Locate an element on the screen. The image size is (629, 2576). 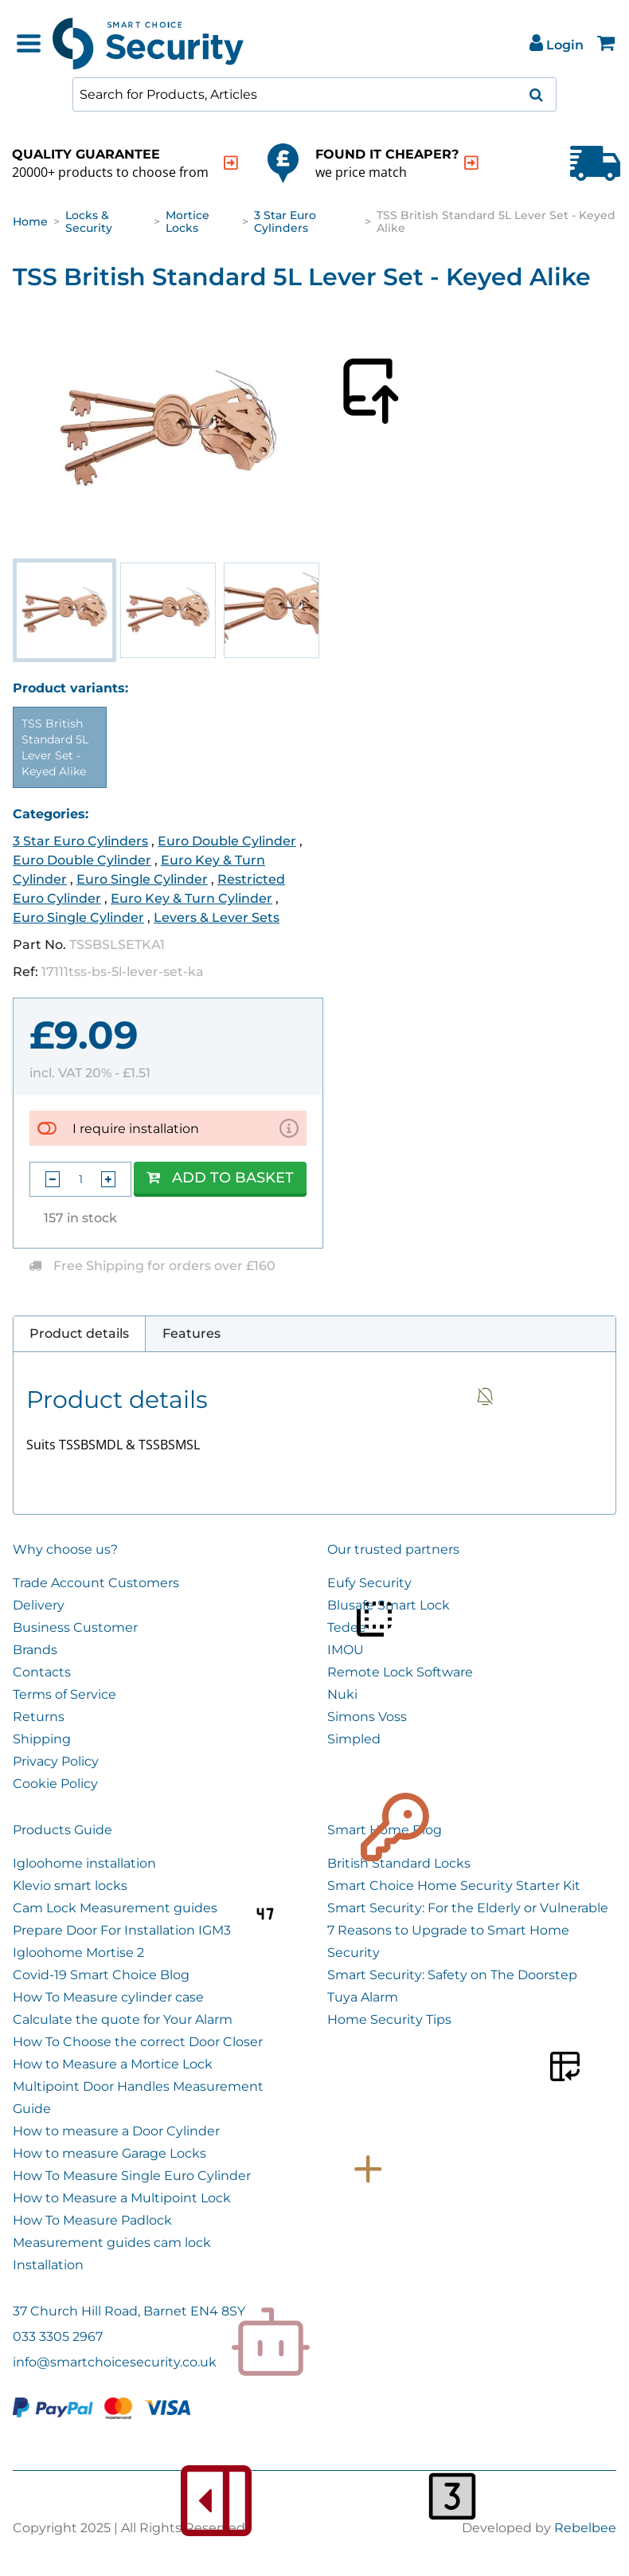
pivot table column in spreadsheet view is located at coordinates (565, 2066).